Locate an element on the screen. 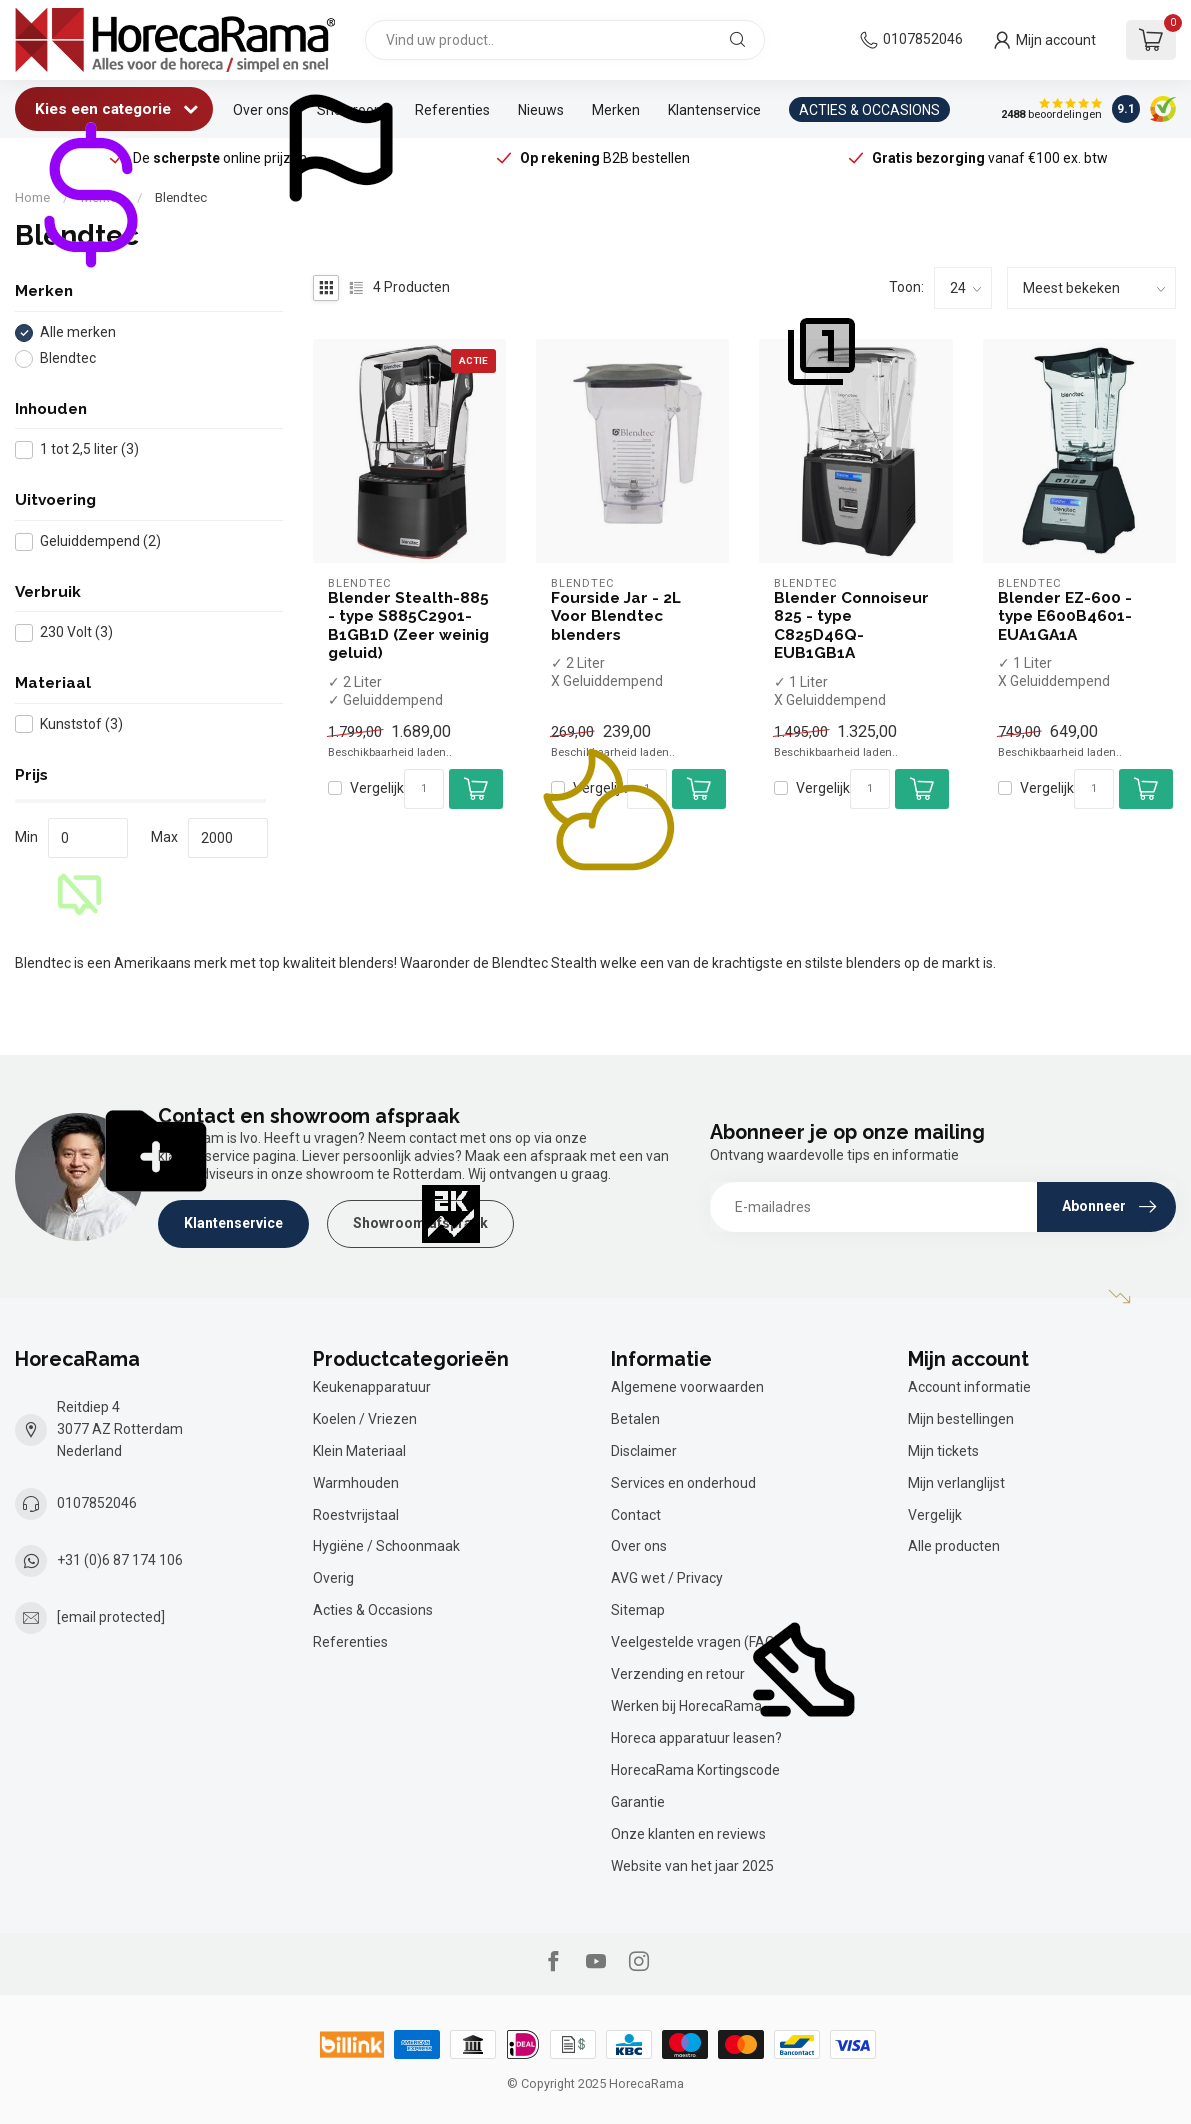  view pricing or payment options is located at coordinates (91, 195).